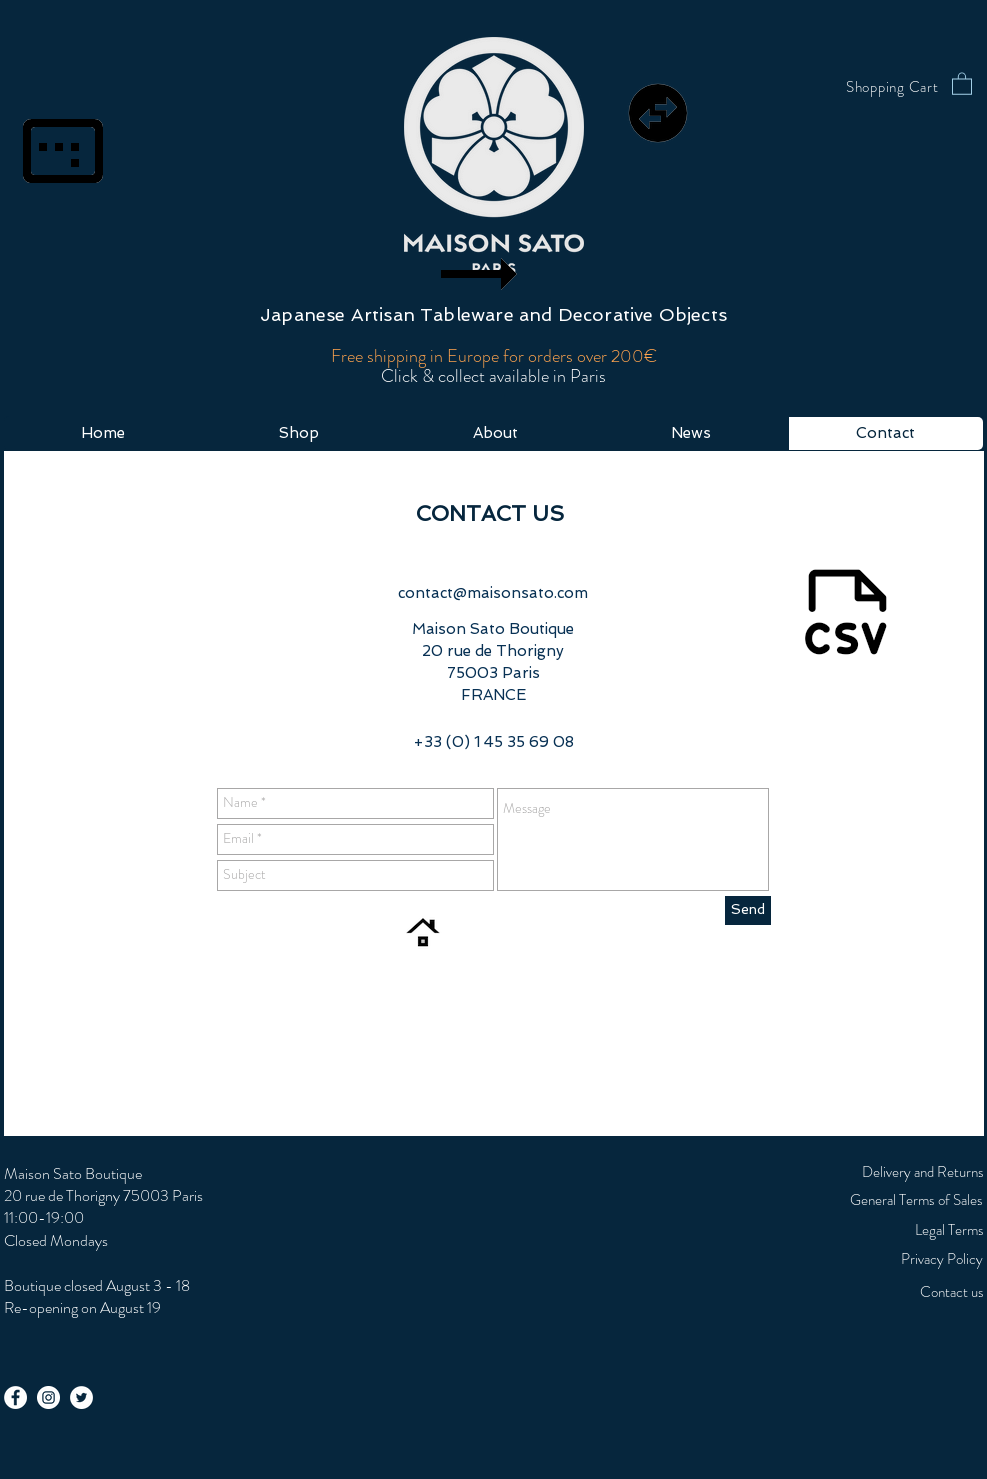 The height and width of the screenshot is (1479, 987). I want to click on access home or housing services, so click(423, 933).